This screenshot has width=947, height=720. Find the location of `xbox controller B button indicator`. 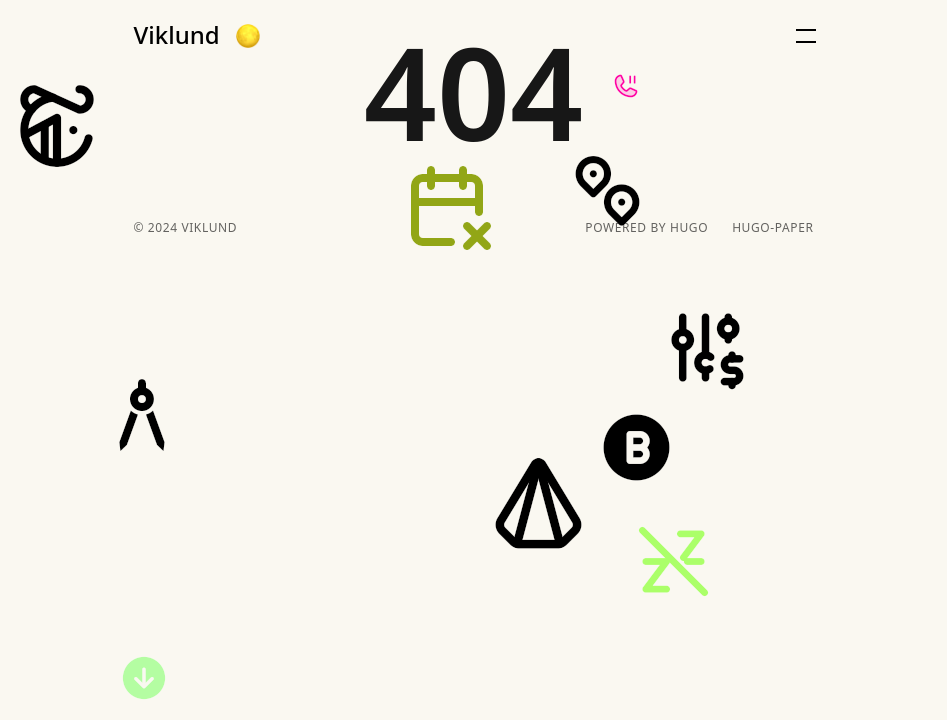

xbox controller B button indicator is located at coordinates (636, 447).